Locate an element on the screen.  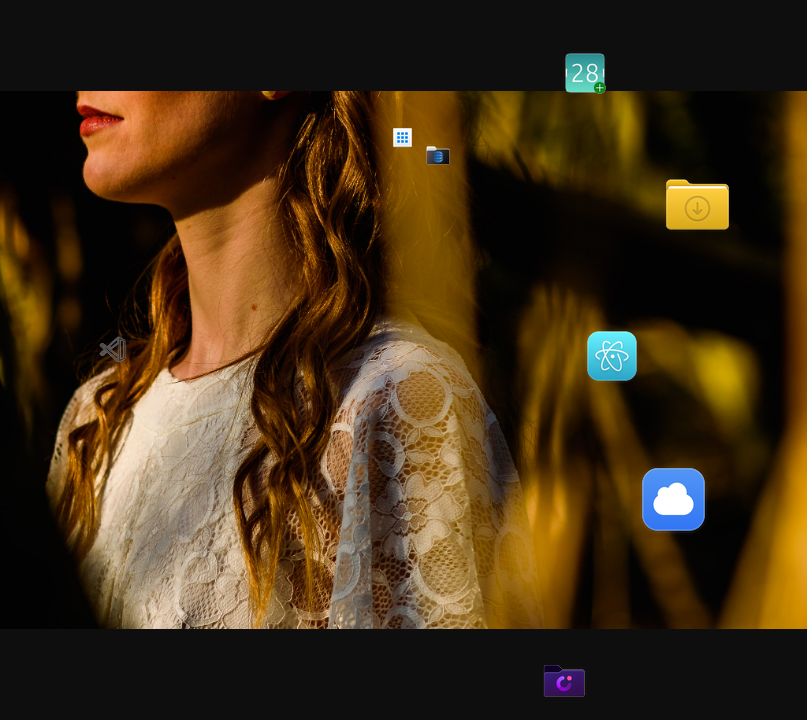
open dynamodb database files folder is located at coordinates (438, 156).